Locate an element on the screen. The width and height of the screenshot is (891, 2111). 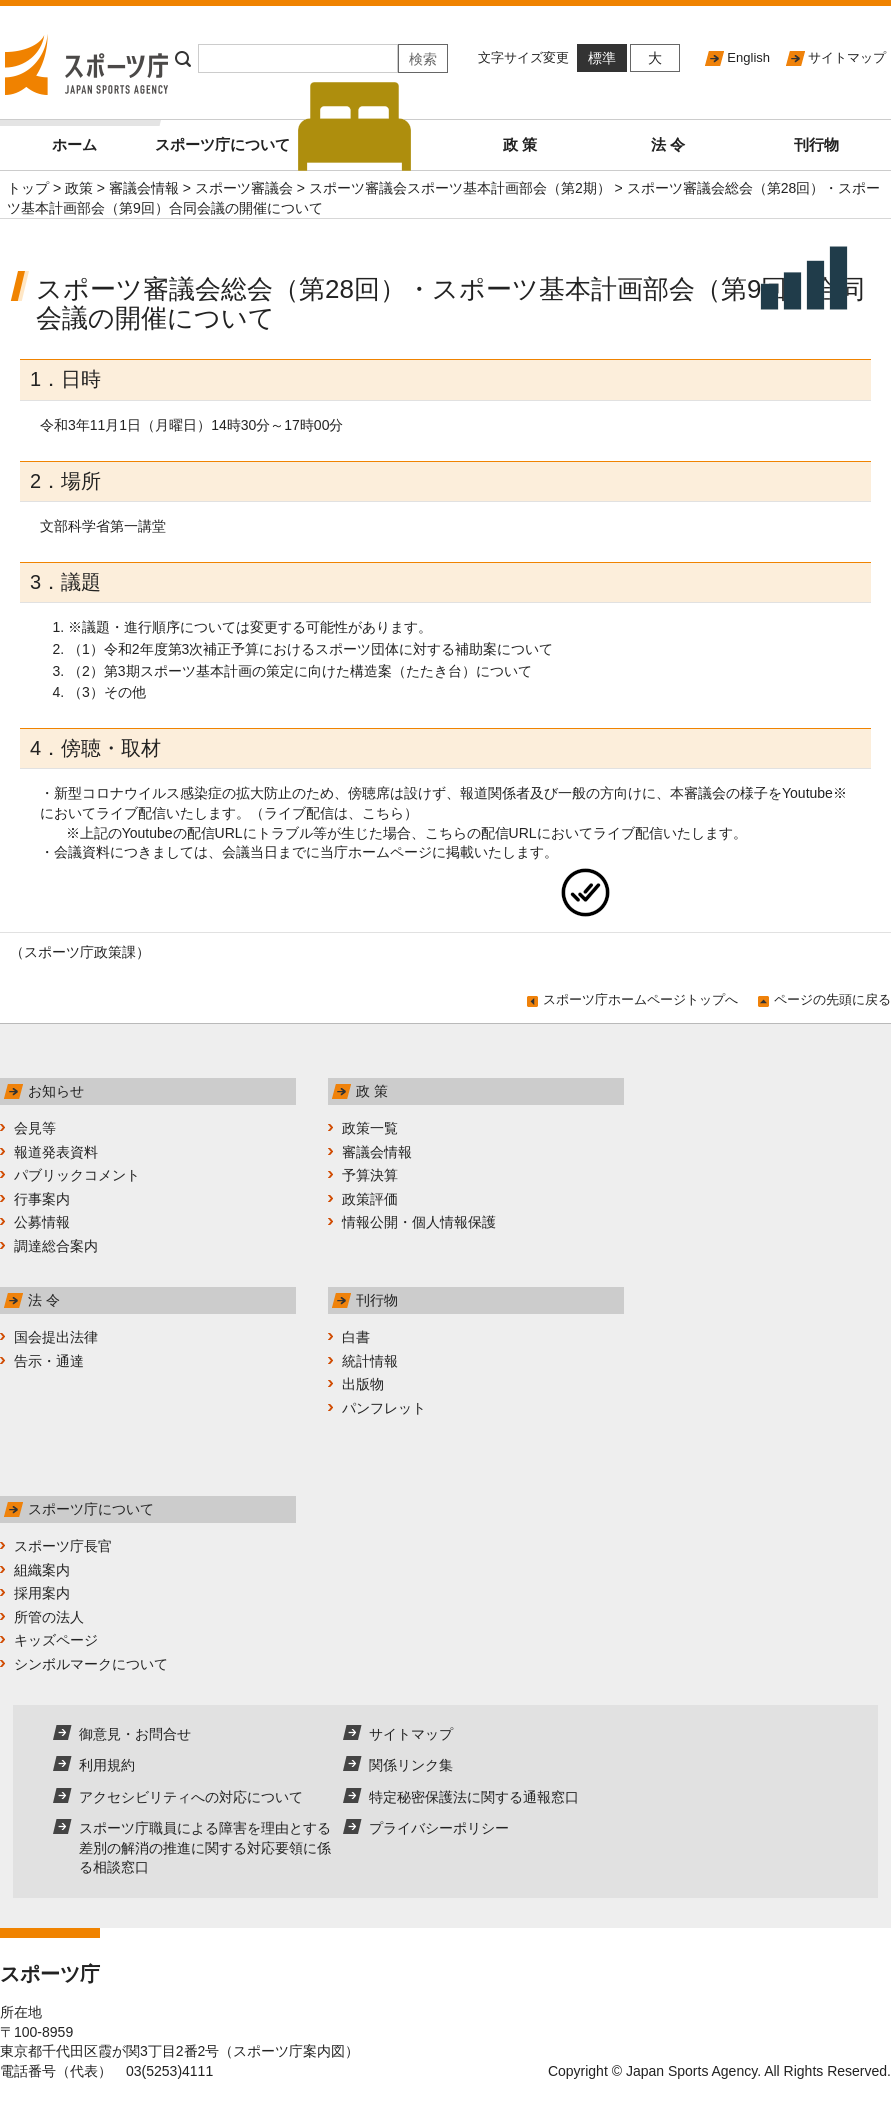
task or item marked as complete is located at coordinates (585, 892).